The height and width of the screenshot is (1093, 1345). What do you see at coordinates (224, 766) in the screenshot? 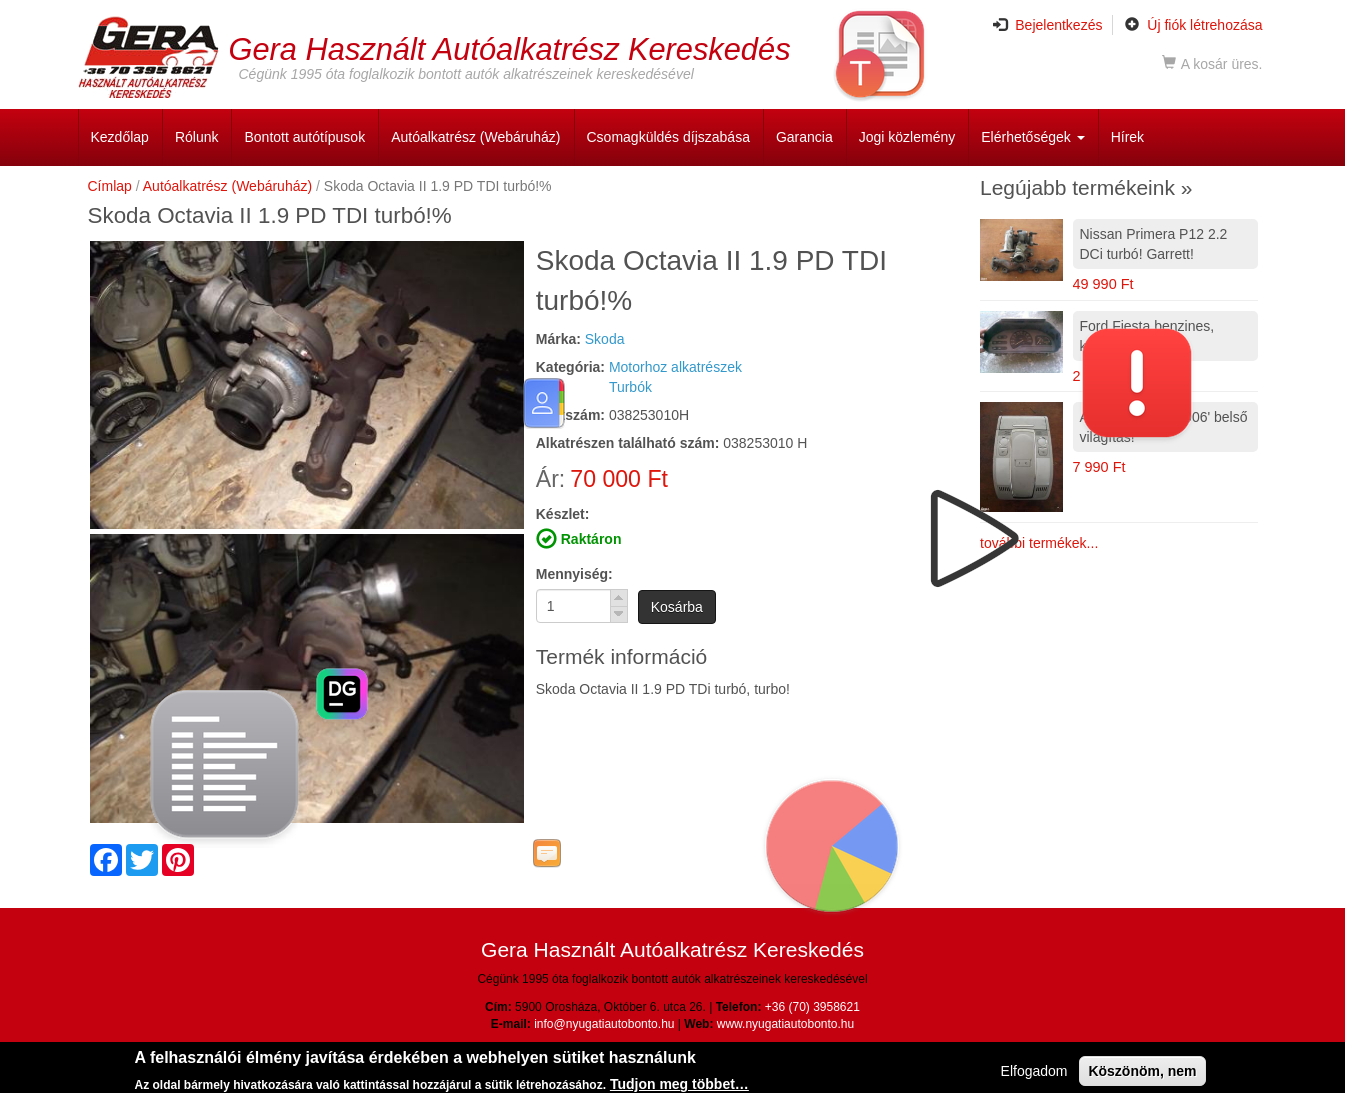
I see `access log preferences or settings` at bounding box center [224, 766].